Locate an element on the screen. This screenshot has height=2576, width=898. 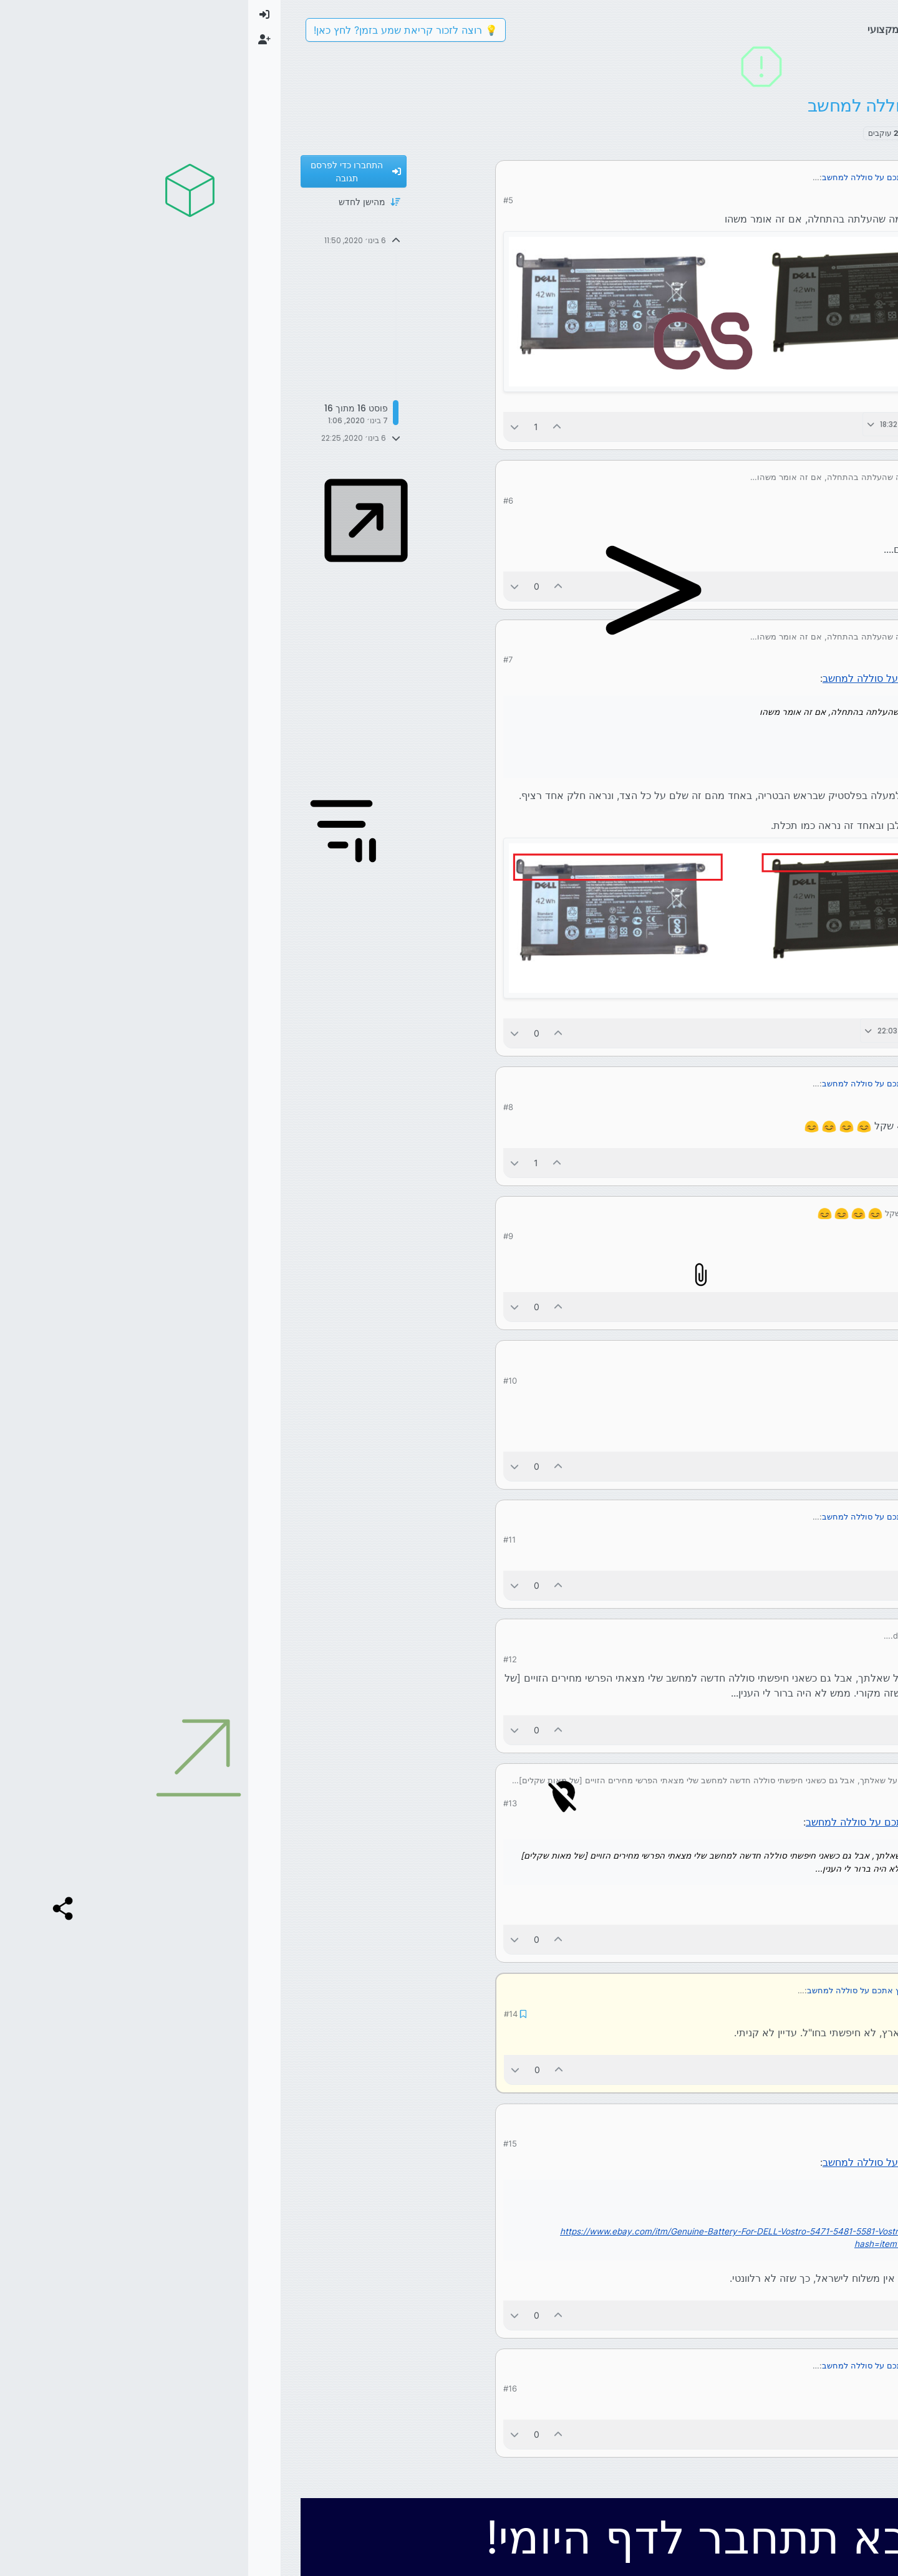
disable location services is located at coordinates (564, 1797).